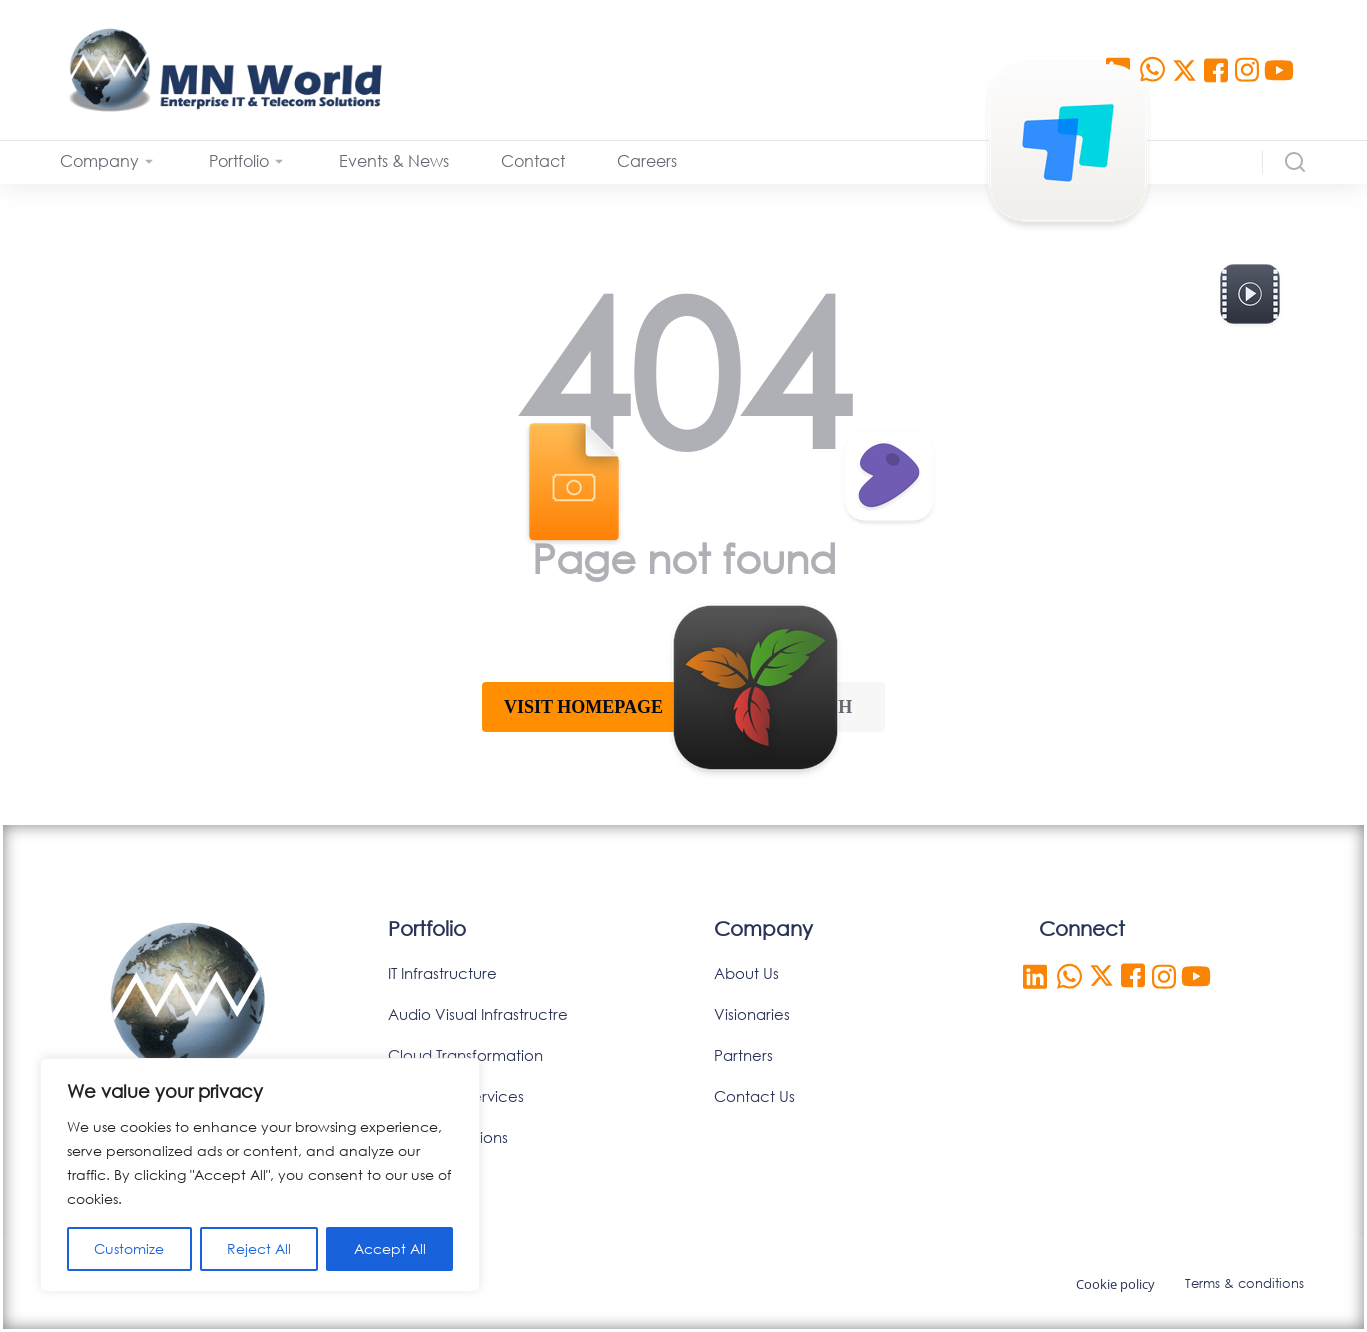 The width and height of the screenshot is (1367, 1332). I want to click on a sketchbook or graphics file, so click(574, 484).